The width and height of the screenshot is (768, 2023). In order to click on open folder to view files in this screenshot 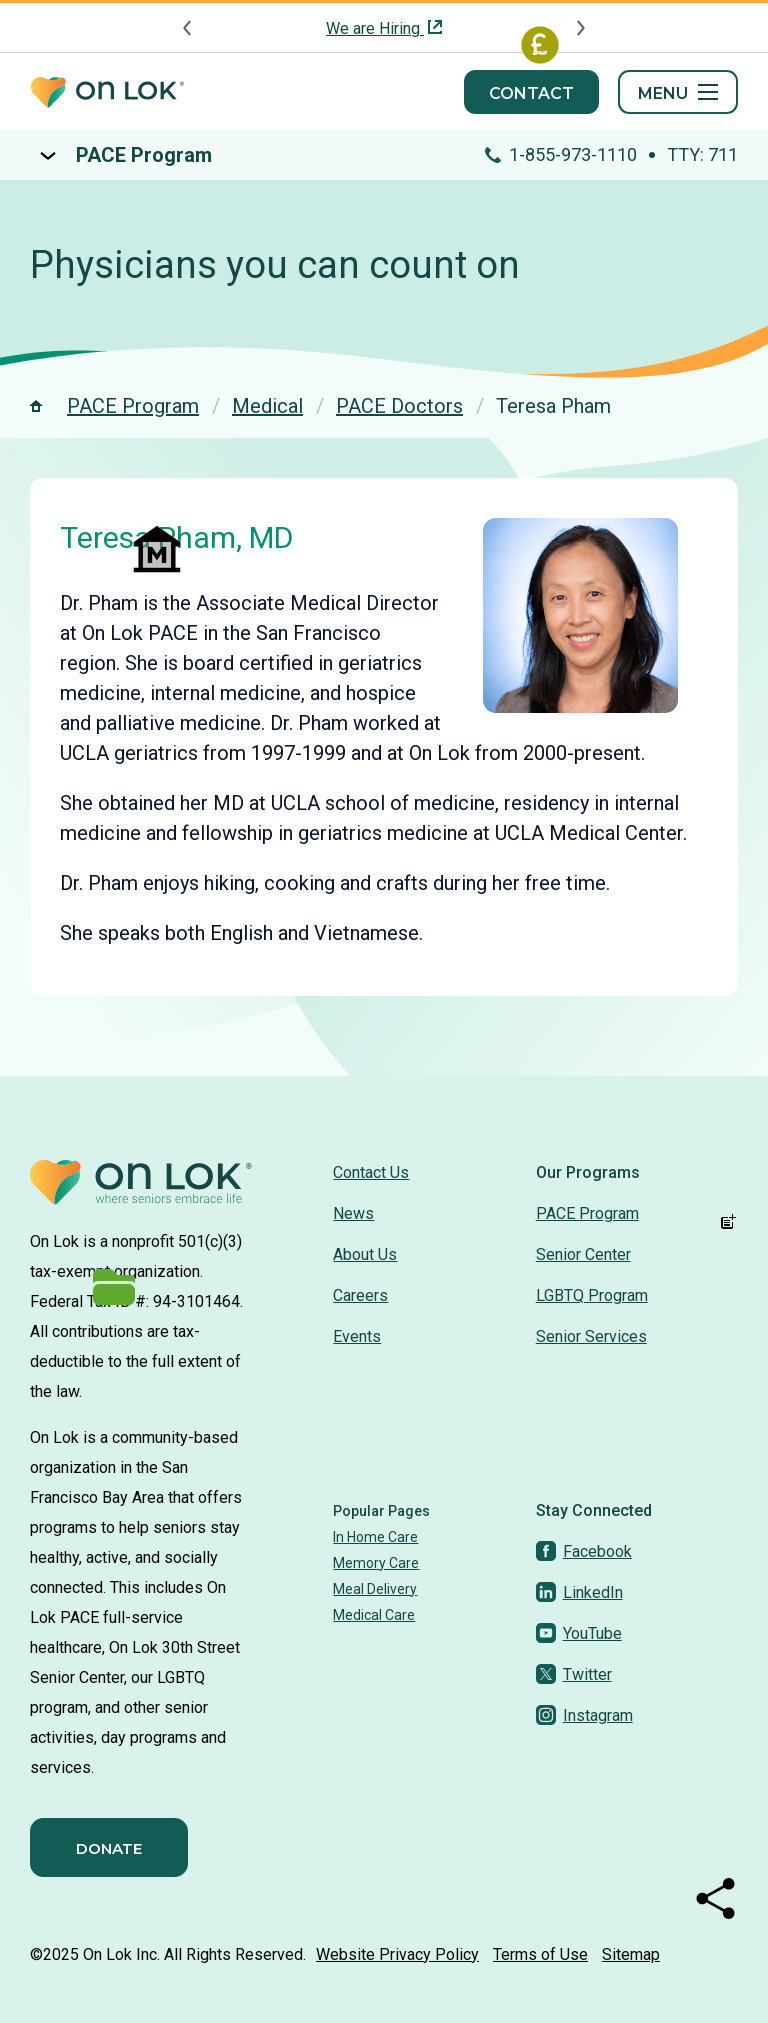, I will do `click(114, 1287)`.